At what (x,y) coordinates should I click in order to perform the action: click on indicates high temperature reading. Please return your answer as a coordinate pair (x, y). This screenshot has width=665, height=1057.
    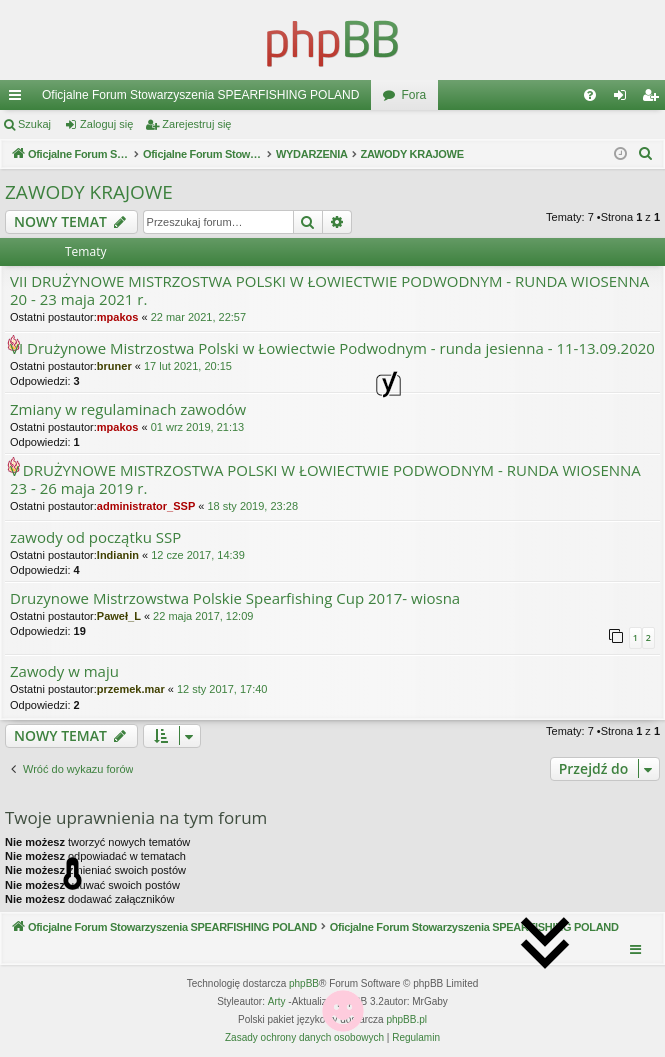
    Looking at the image, I should click on (72, 873).